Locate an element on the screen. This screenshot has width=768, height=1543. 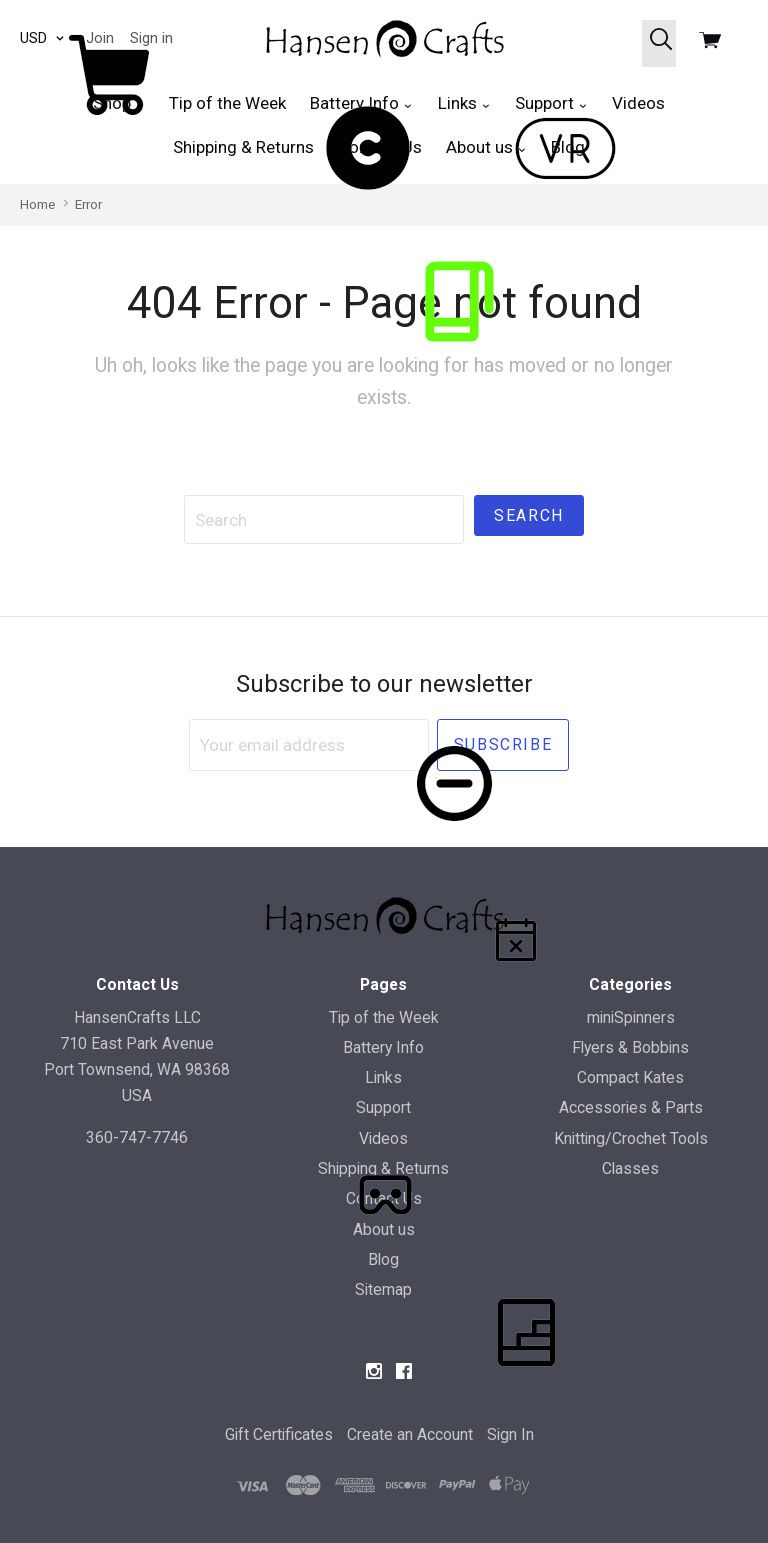
access stairs or stairway directions is located at coordinates (526, 1332).